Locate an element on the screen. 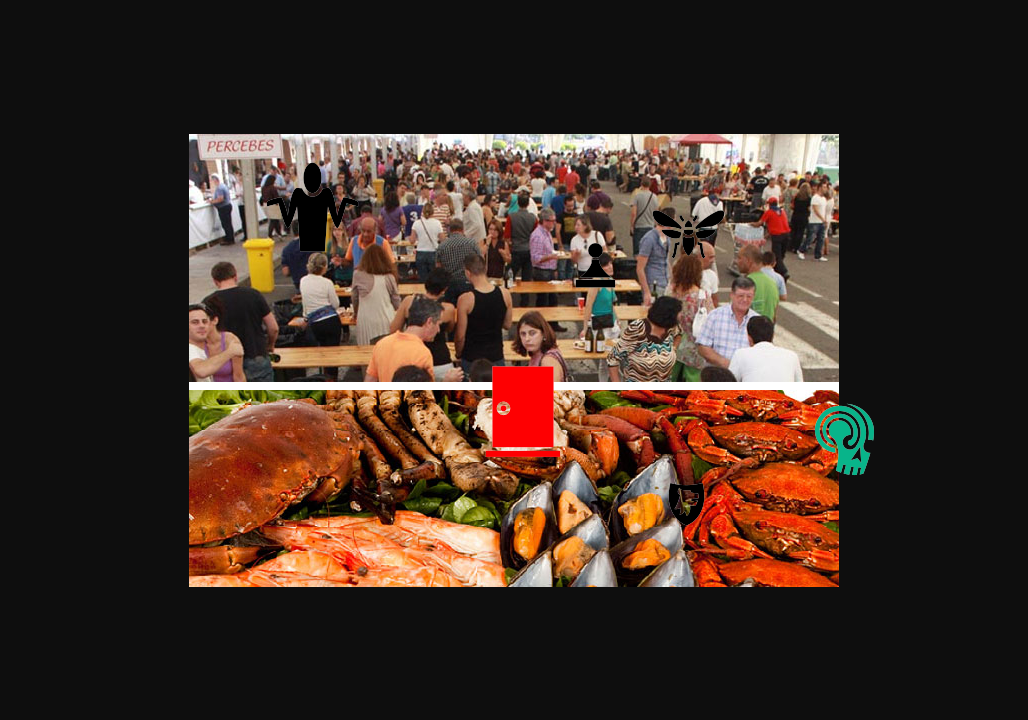  exit the current screen or application is located at coordinates (523, 410).